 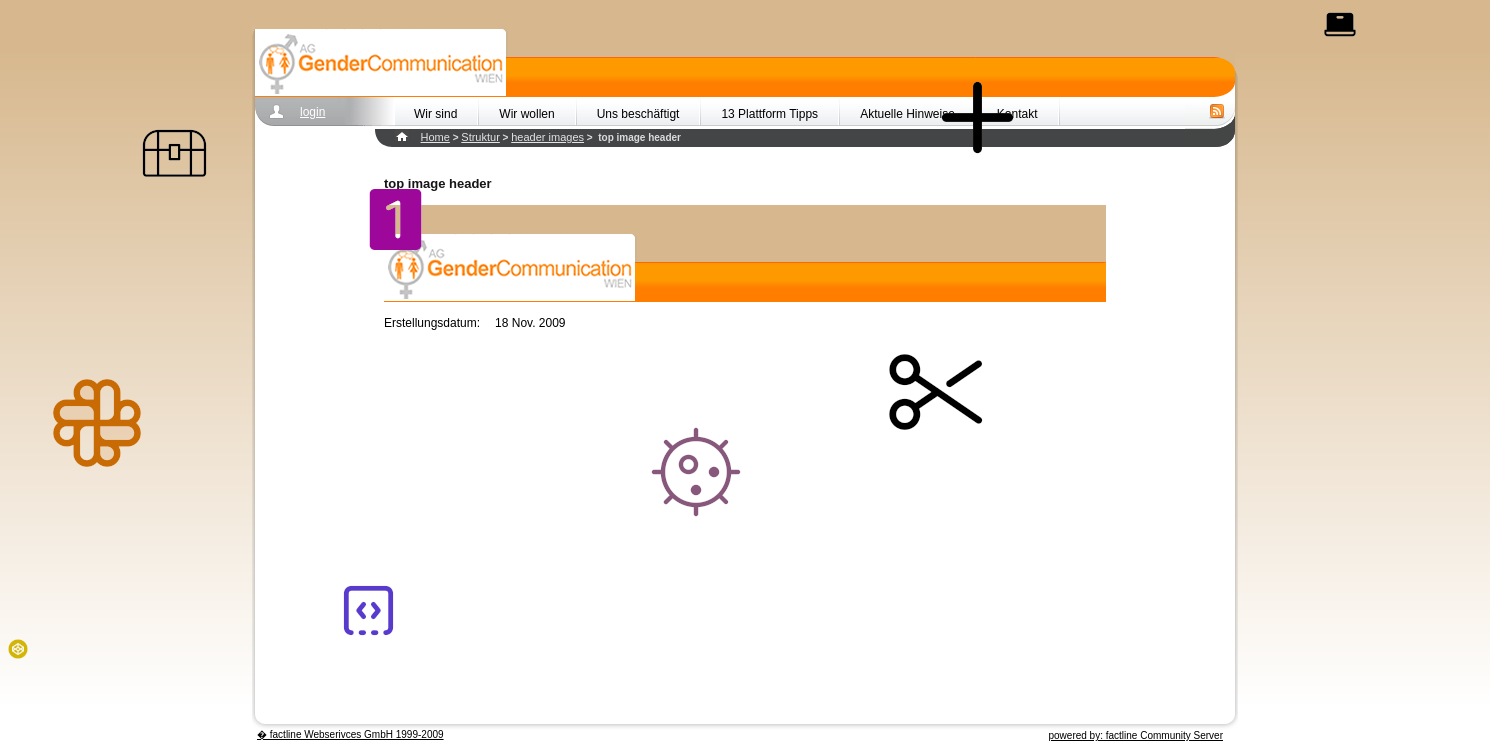 I want to click on open CodePen website or app, so click(x=18, y=649).